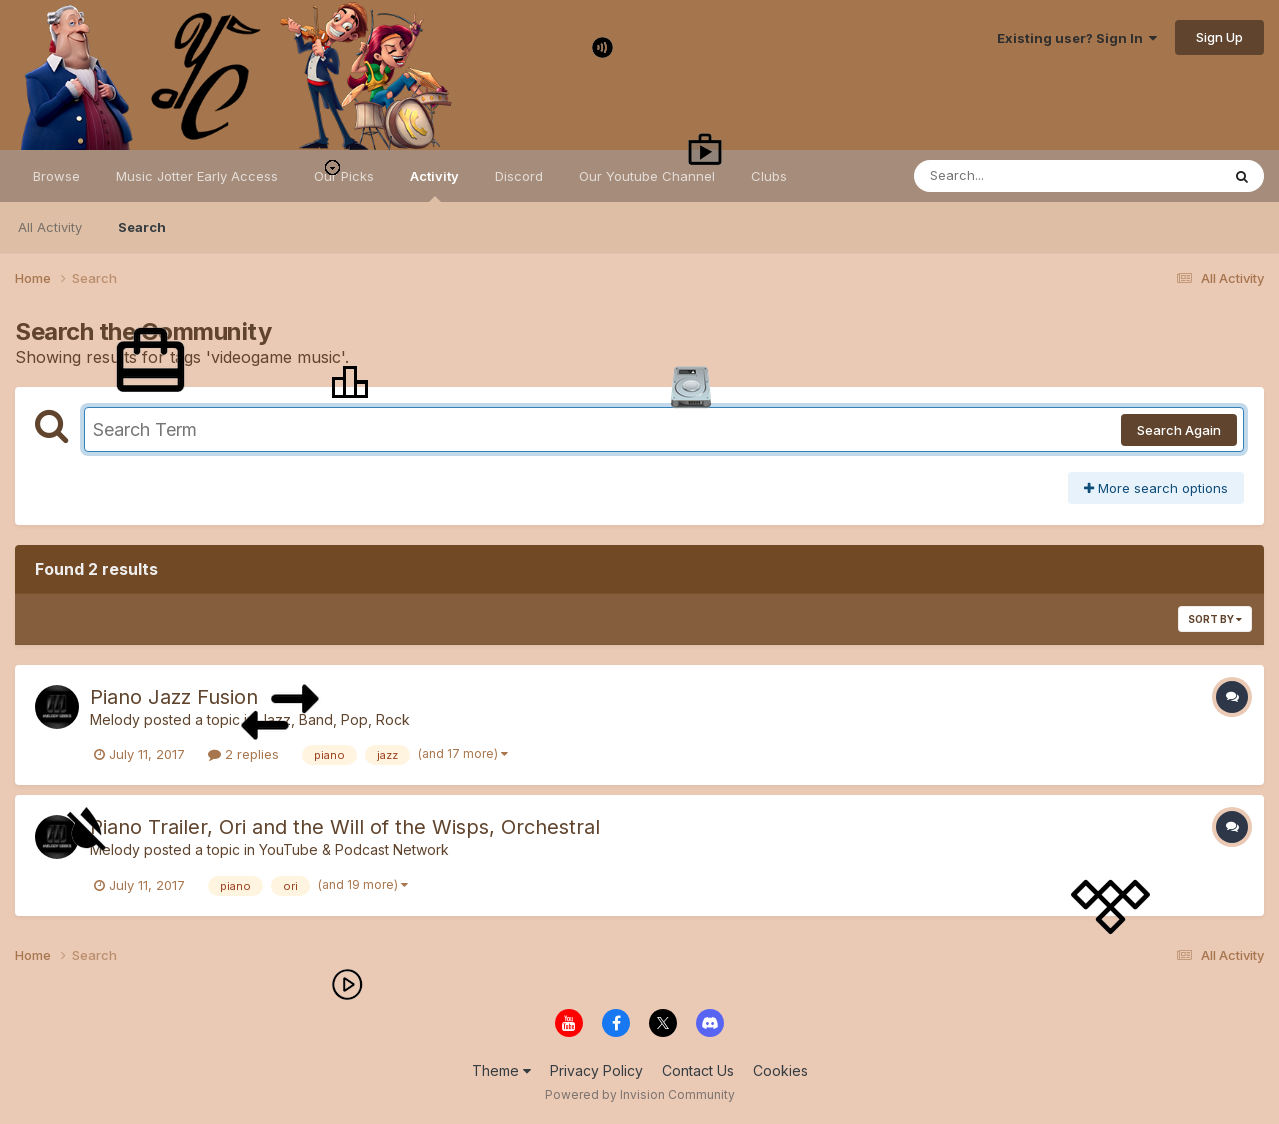 The height and width of the screenshot is (1124, 1279). Describe the element at coordinates (150, 361) in the screenshot. I see `access travel documents or itinerary` at that location.